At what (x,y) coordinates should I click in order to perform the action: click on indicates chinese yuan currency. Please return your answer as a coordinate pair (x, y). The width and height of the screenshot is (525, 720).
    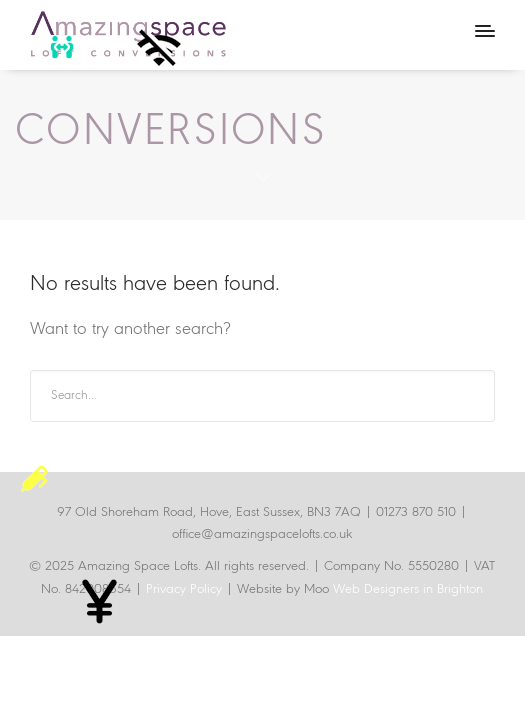
    Looking at the image, I should click on (99, 601).